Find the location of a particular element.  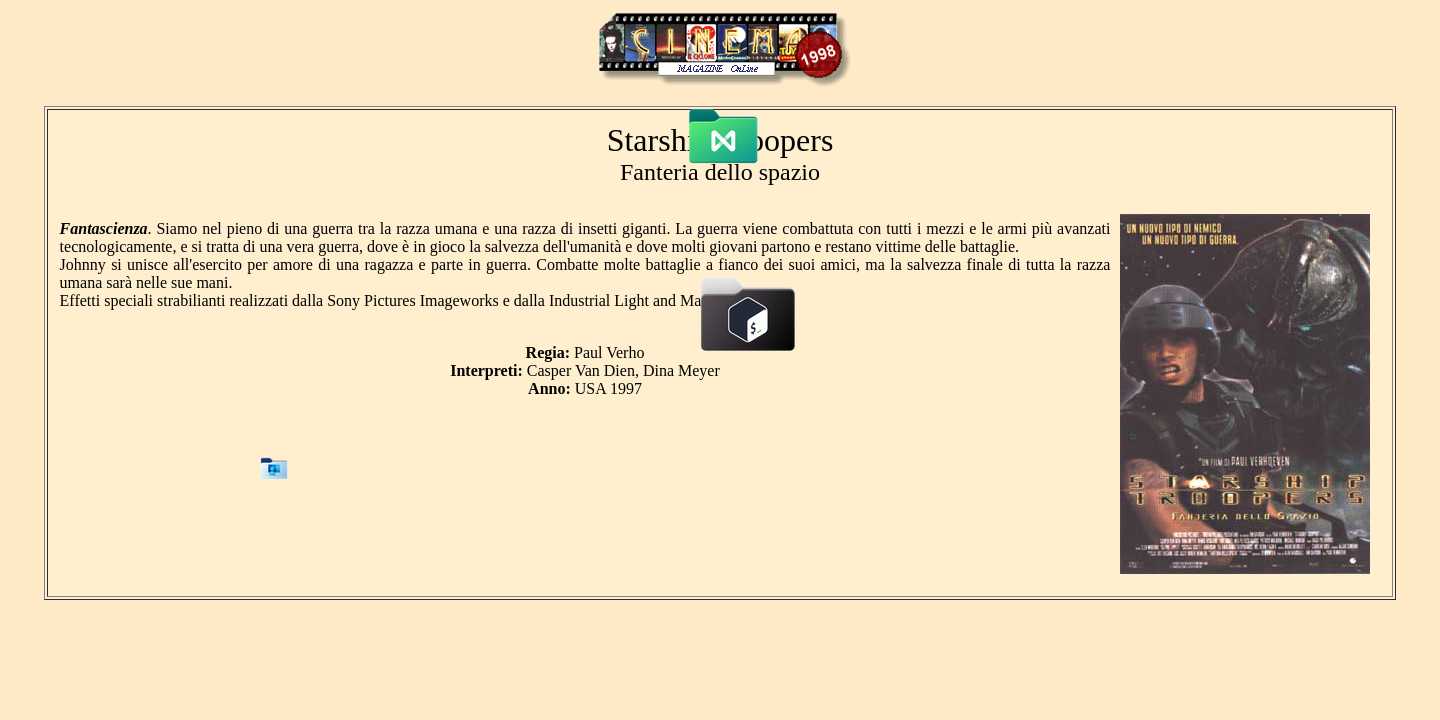

open wondershare edrawmind project folder is located at coordinates (723, 138).